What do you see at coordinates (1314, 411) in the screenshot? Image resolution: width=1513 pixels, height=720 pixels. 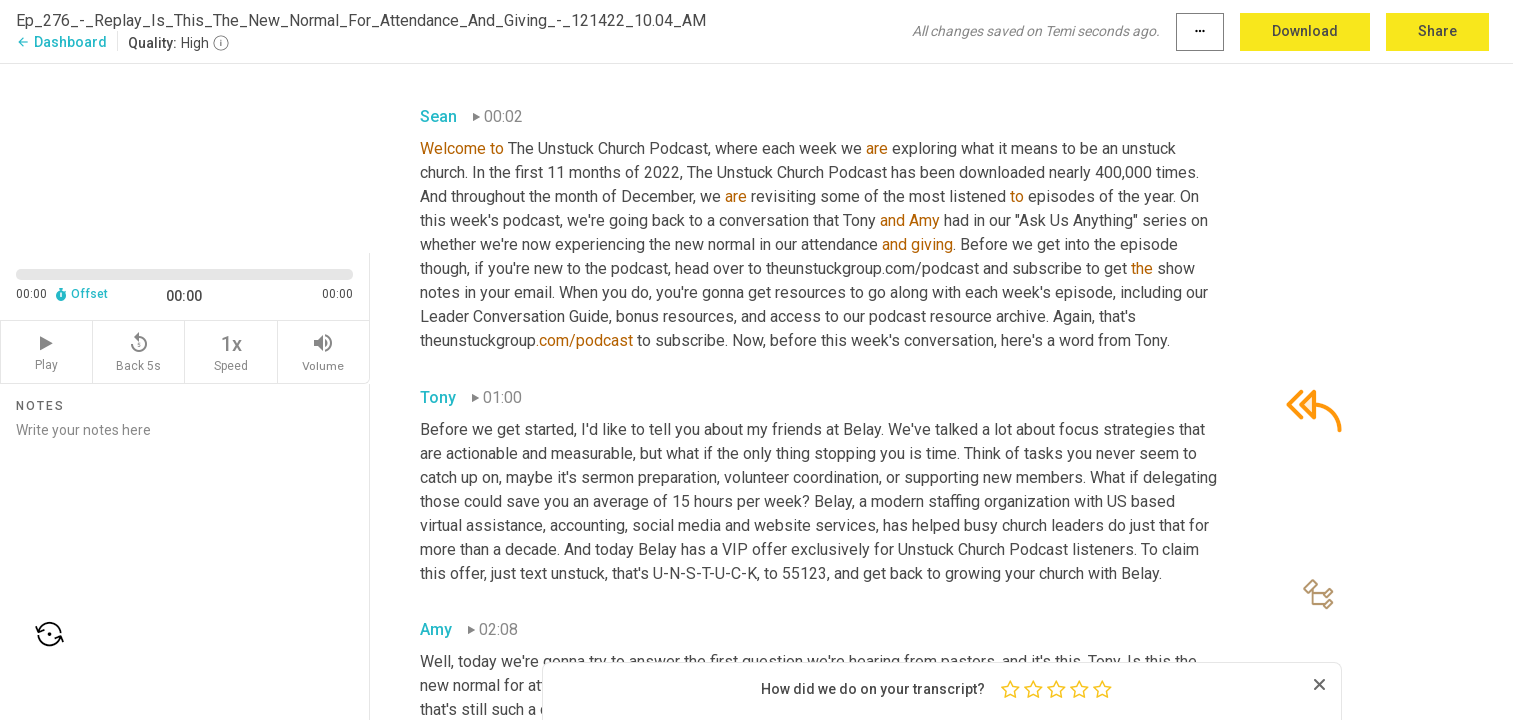 I see `reply all to a message or email` at bounding box center [1314, 411].